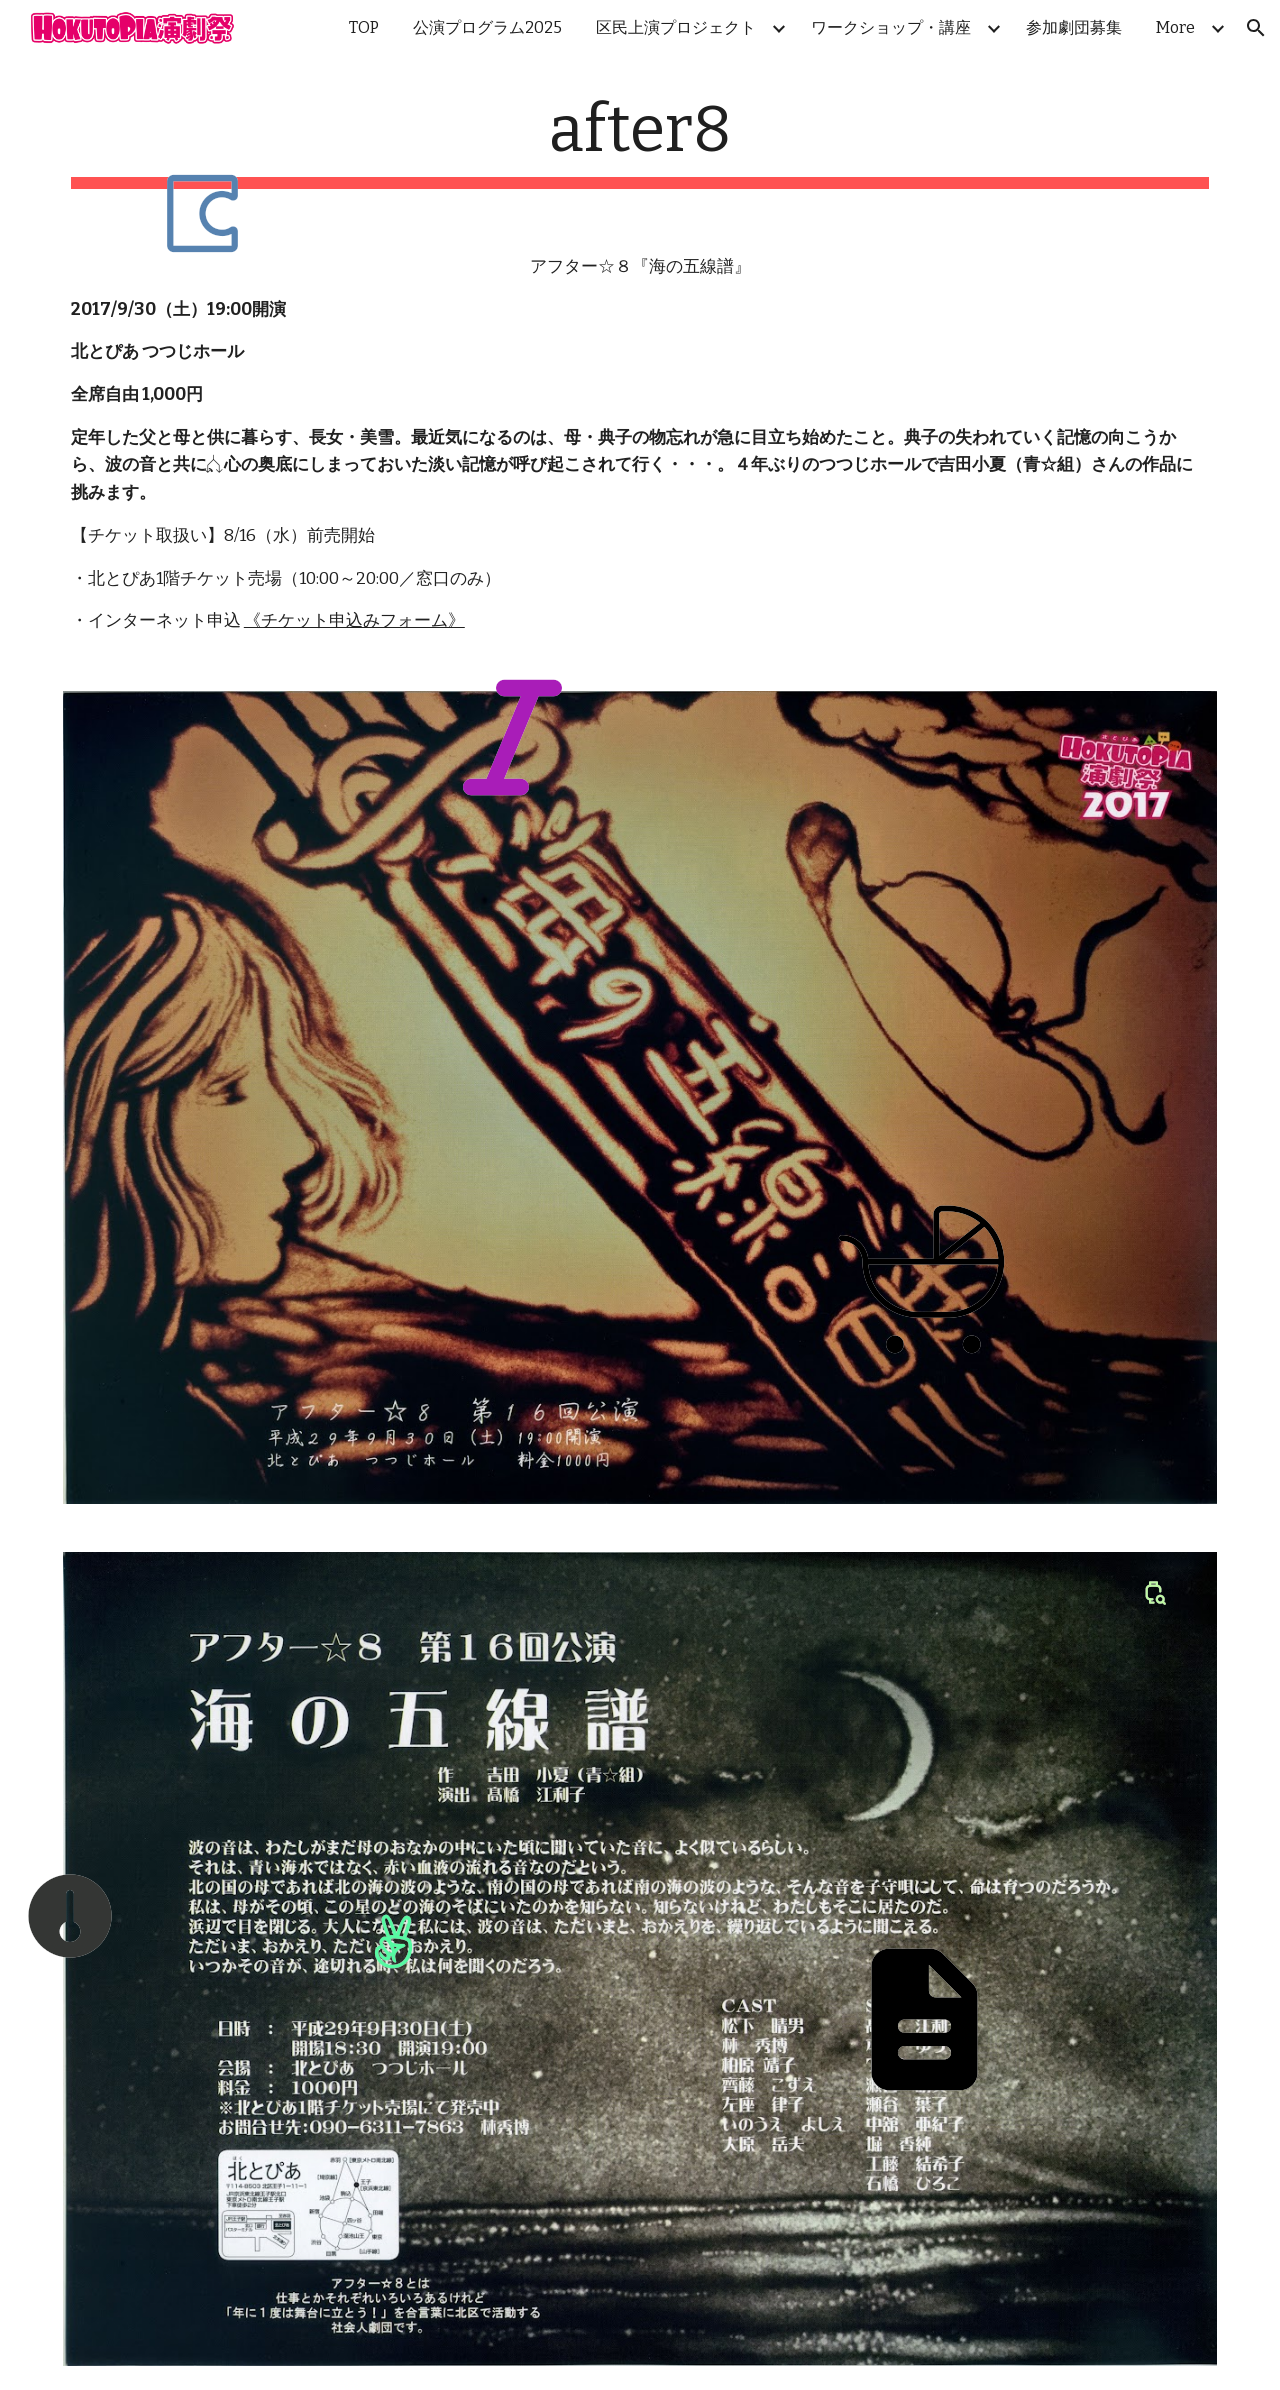 This screenshot has height=2390, width=1280. I want to click on split content into multiple paths, so click(213, 464).